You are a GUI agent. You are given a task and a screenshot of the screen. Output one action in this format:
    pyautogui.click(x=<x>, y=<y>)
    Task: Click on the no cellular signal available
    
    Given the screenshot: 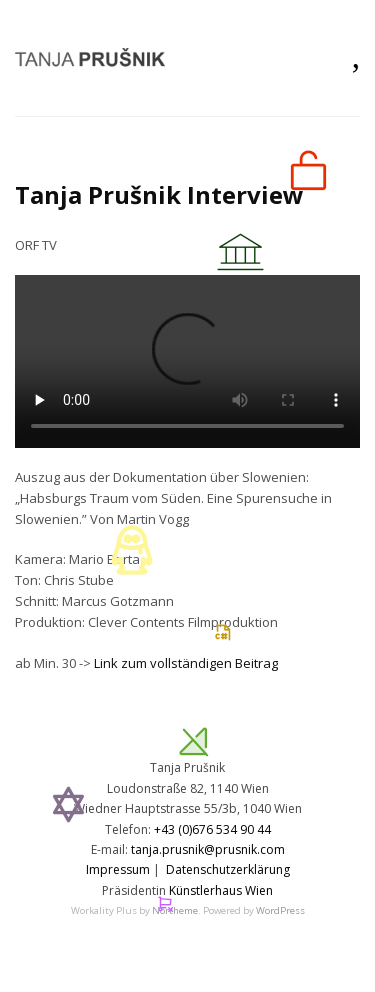 What is the action you would take?
    pyautogui.click(x=195, y=742)
    